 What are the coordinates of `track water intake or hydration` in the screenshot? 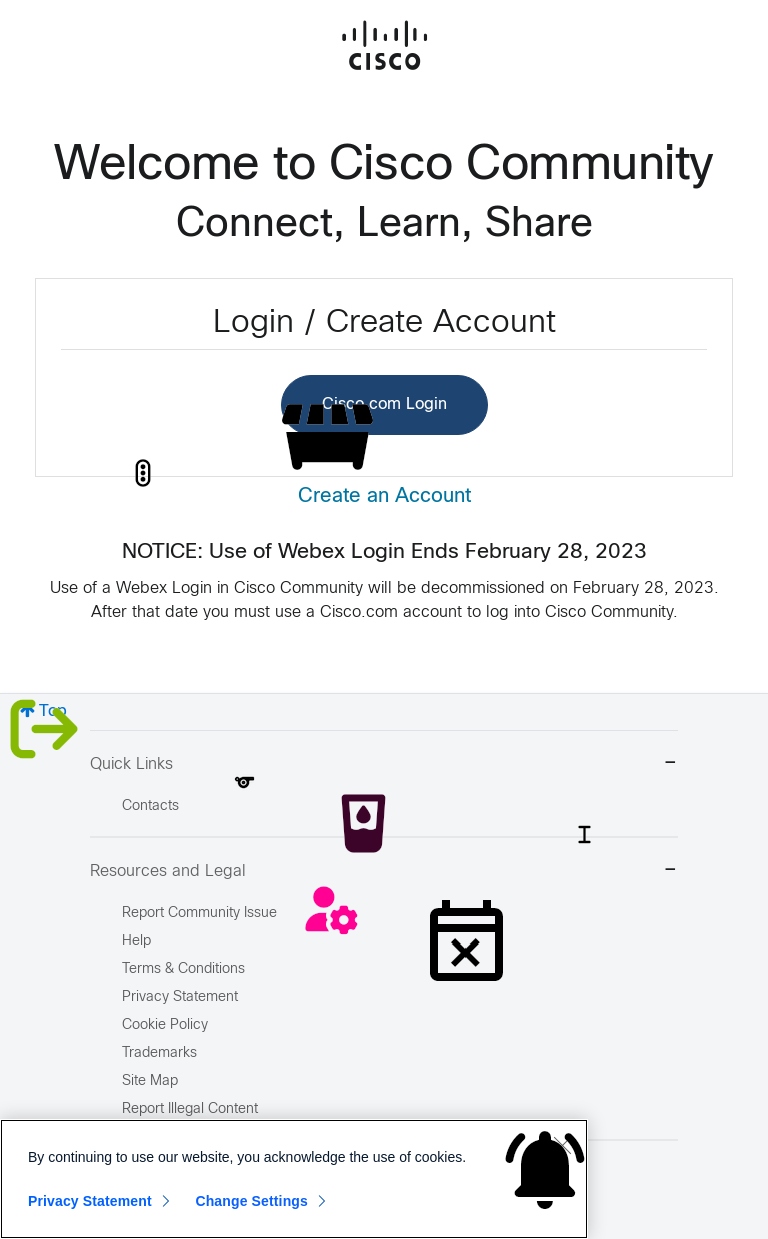 It's located at (363, 823).